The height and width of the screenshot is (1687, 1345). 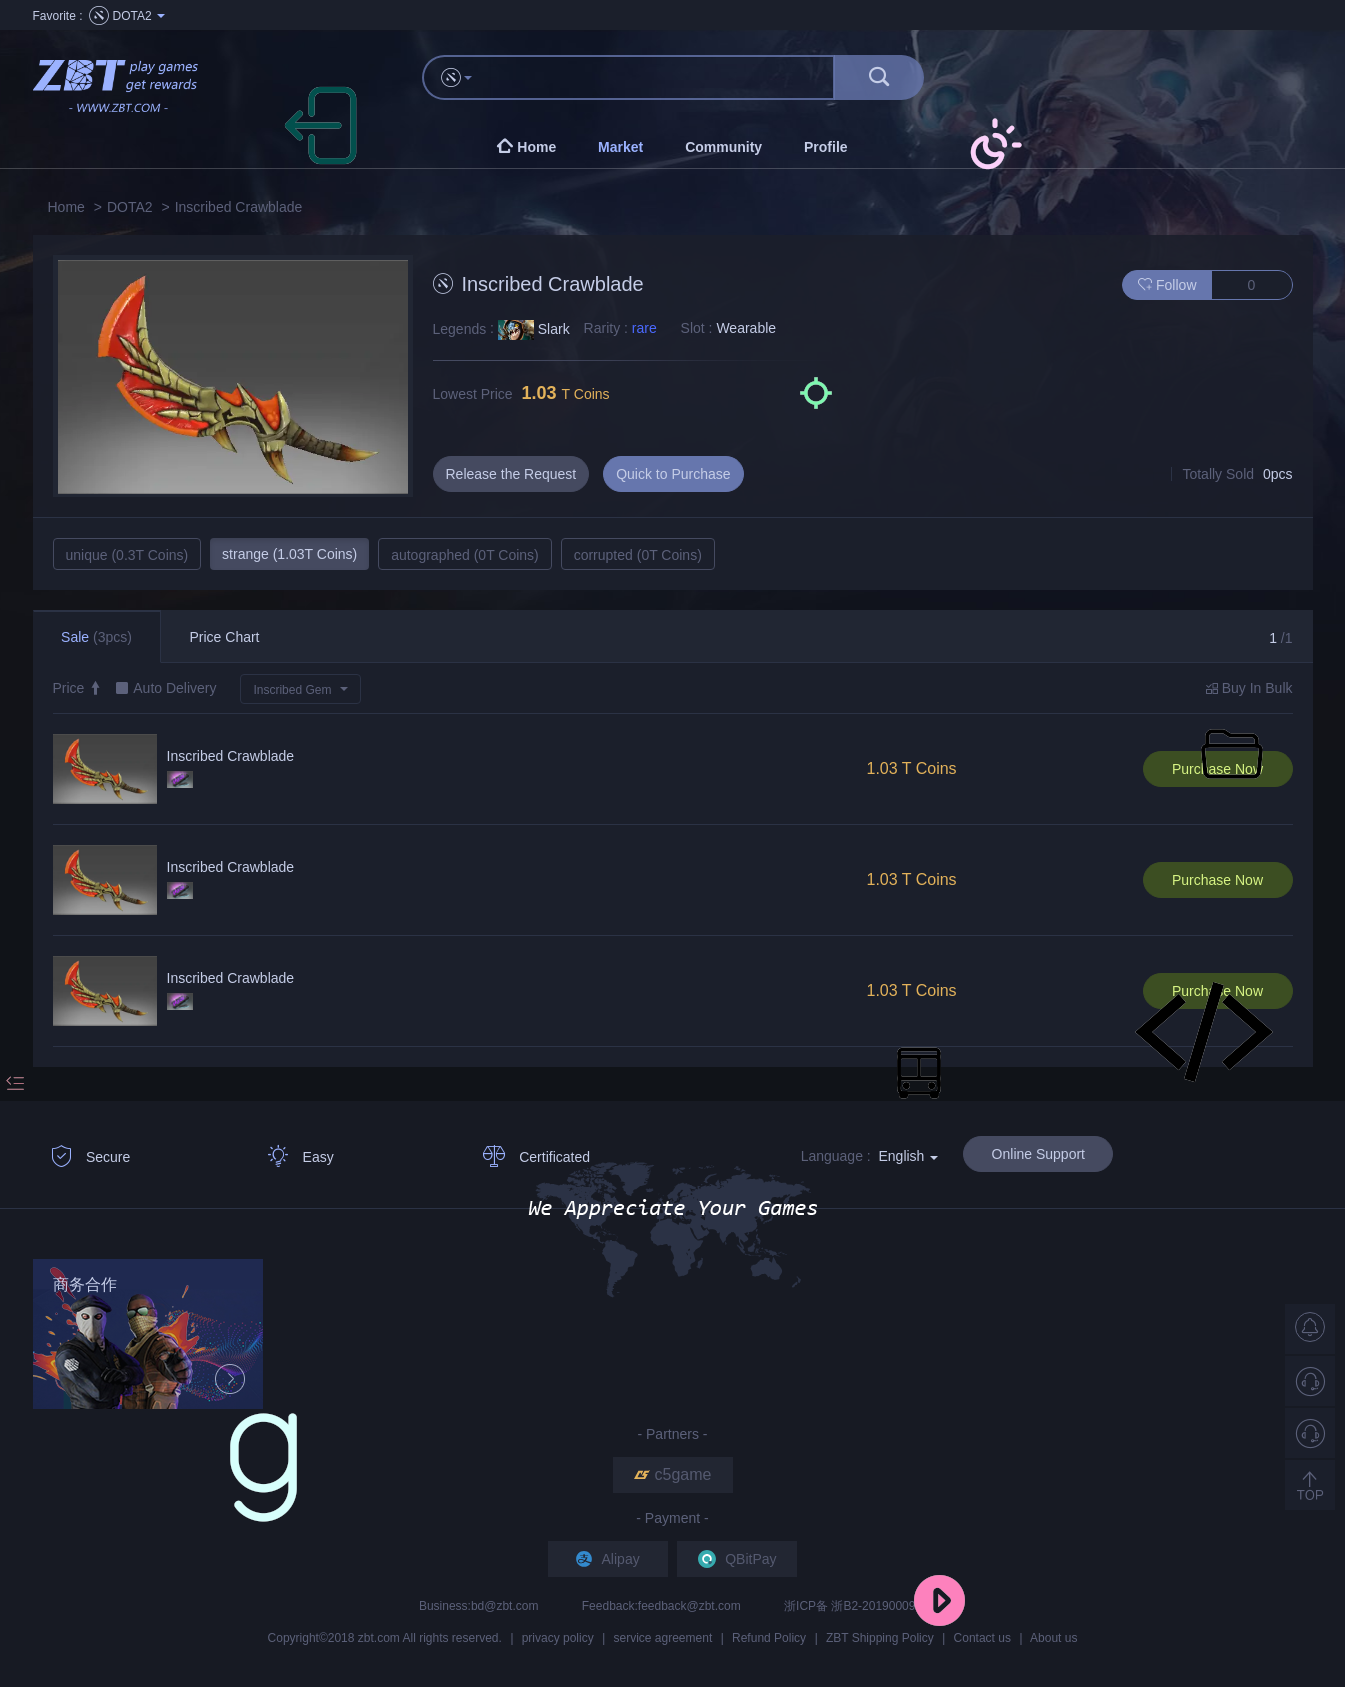 What do you see at coordinates (919, 1073) in the screenshot?
I see `view bus routes or schedules` at bounding box center [919, 1073].